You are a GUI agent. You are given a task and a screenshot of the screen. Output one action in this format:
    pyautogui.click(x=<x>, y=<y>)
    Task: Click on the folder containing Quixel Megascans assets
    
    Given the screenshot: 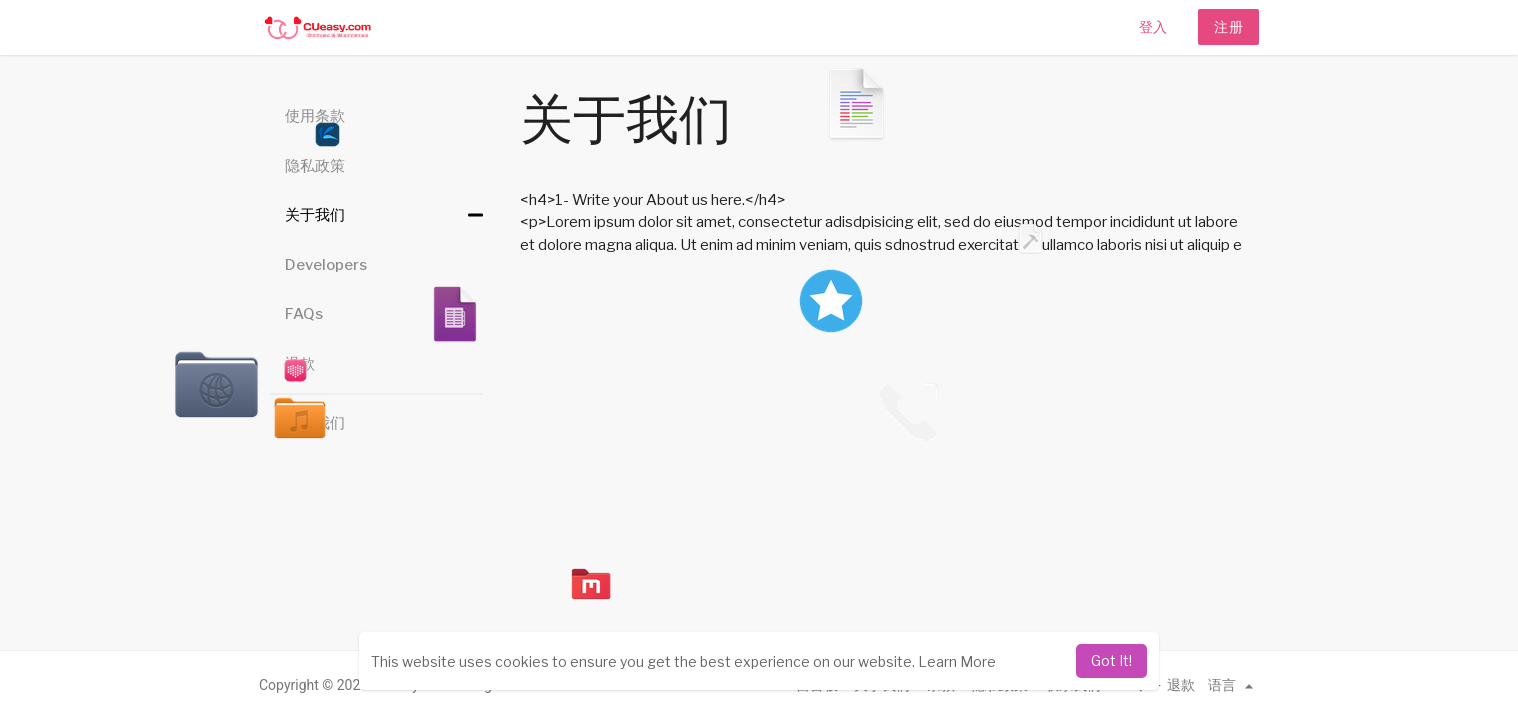 What is the action you would take?
    pyautogui.click(x=591, y=585)
    